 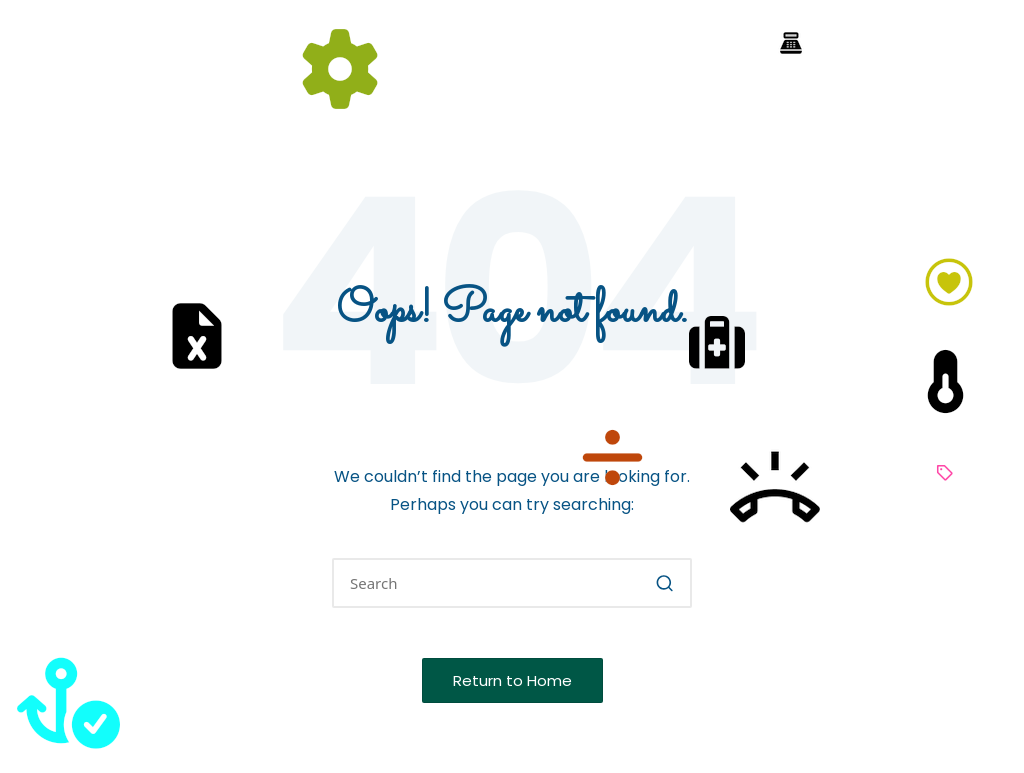 I want to click on access settings or preferences, so click(x=340, y=69).